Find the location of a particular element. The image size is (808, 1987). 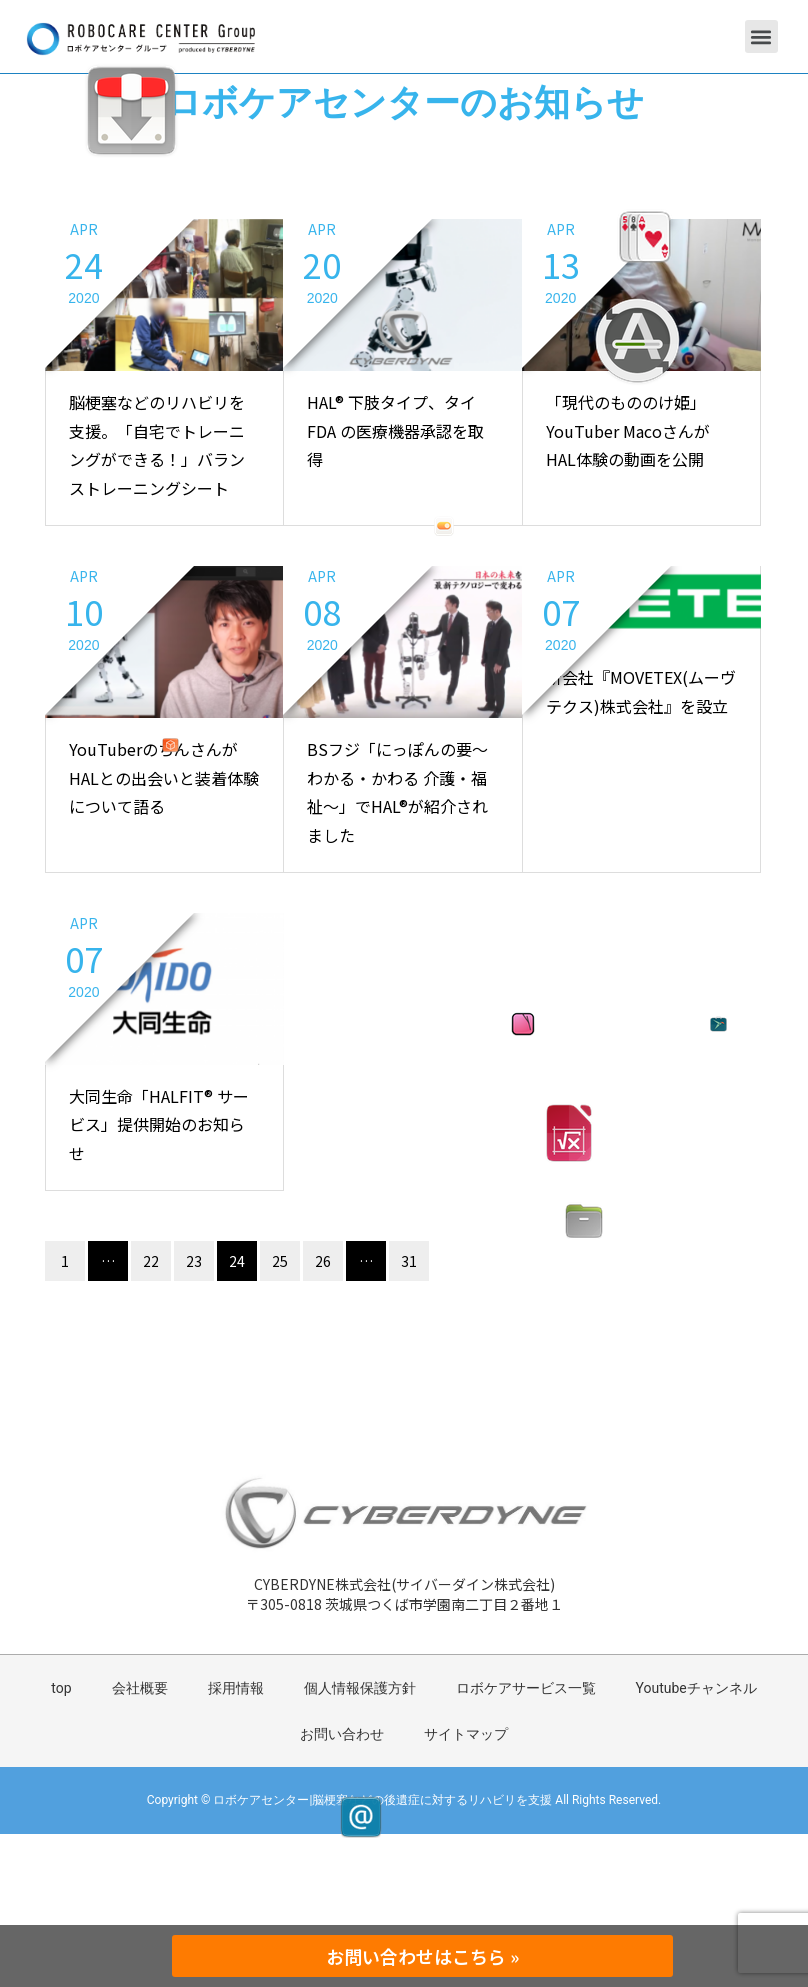

open LibreOffice Math formula editor is located at coordinates (569, 1133).